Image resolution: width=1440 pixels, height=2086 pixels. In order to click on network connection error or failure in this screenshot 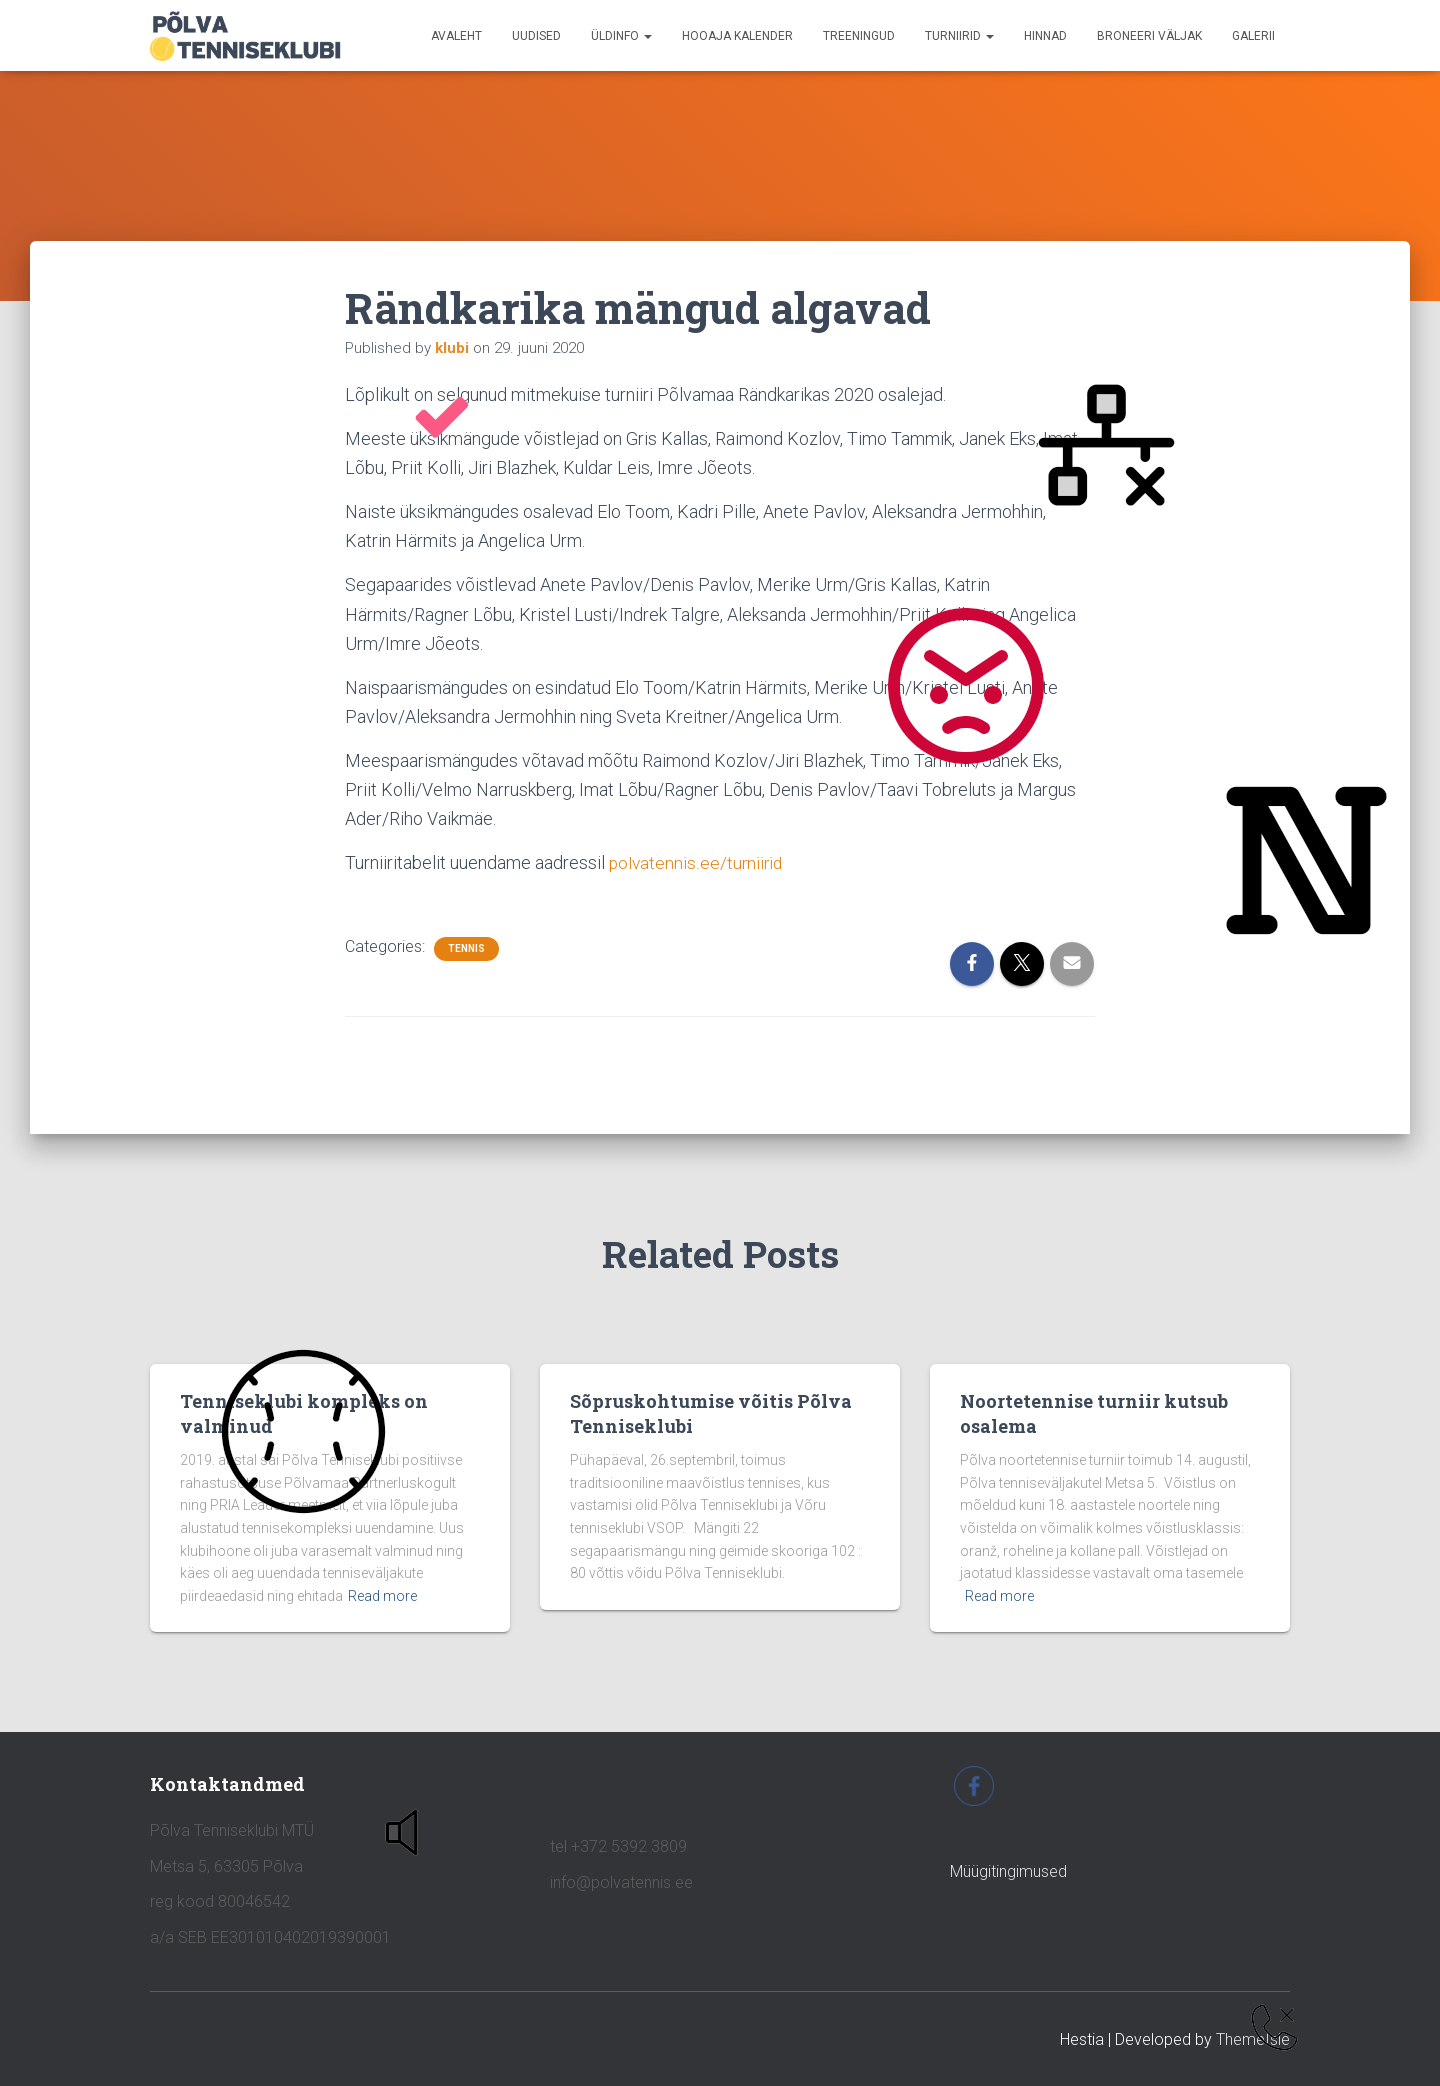, I will do `click(1106, 447)`.